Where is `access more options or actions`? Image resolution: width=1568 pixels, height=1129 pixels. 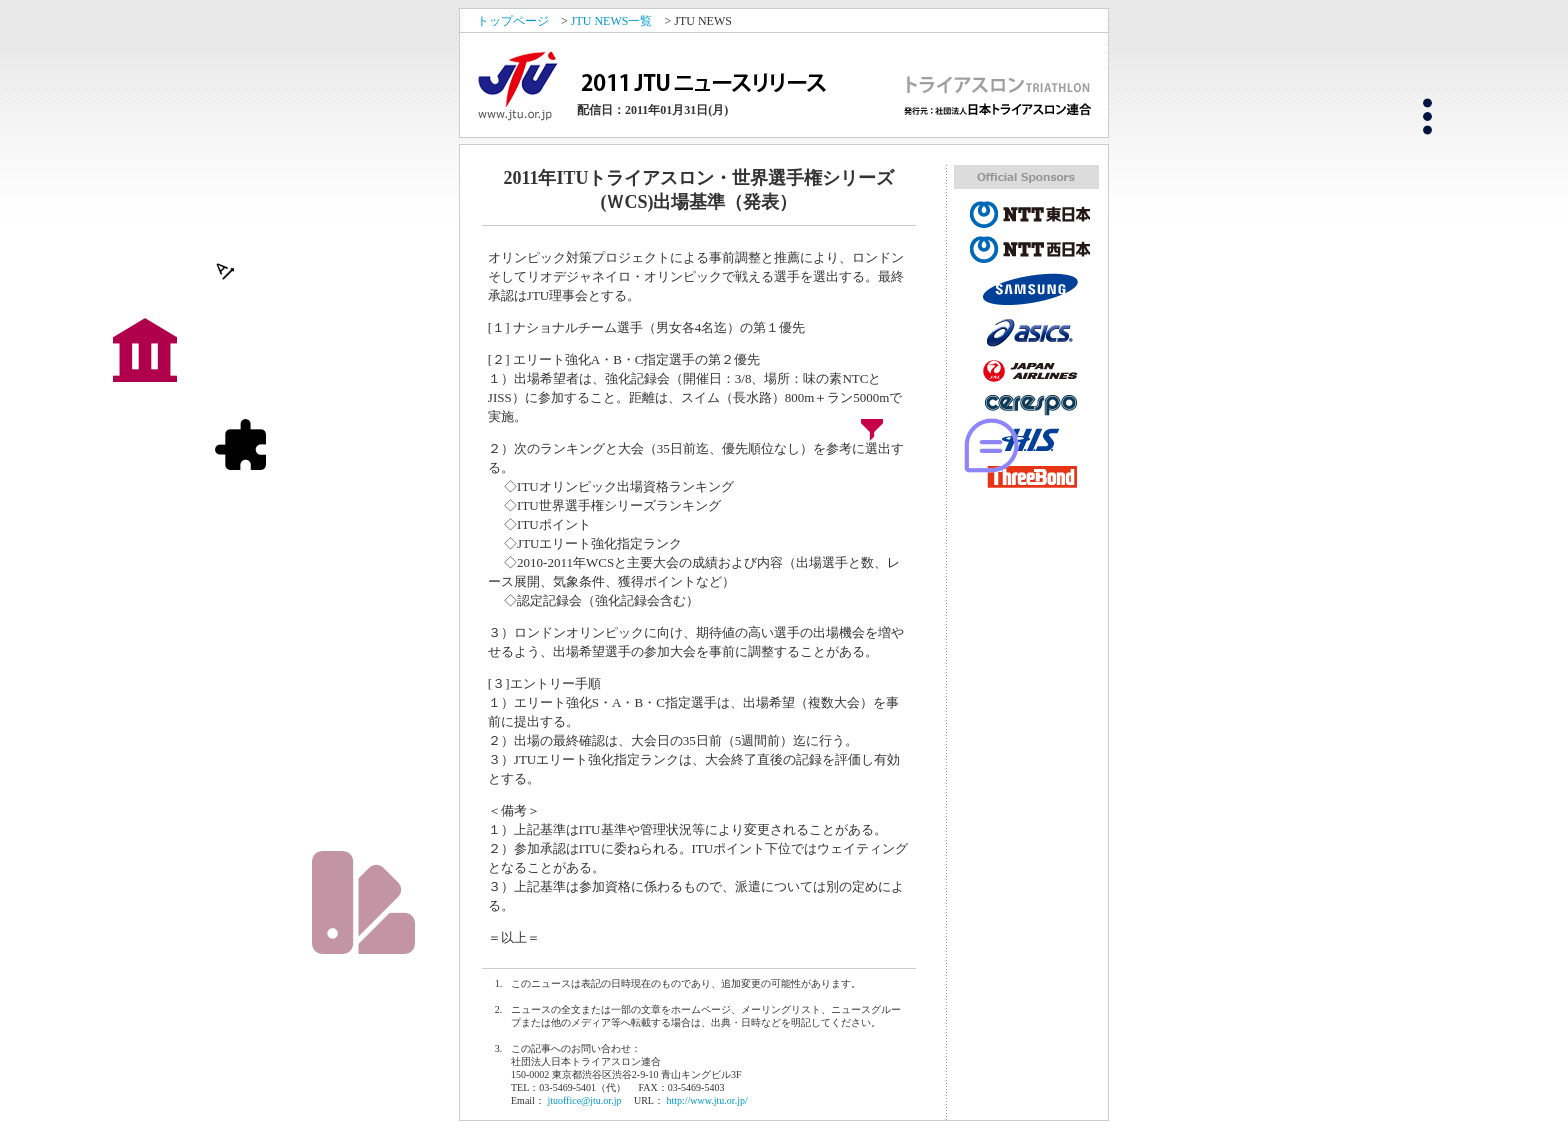
access more options or actions is located at coordinates (1427, 116).